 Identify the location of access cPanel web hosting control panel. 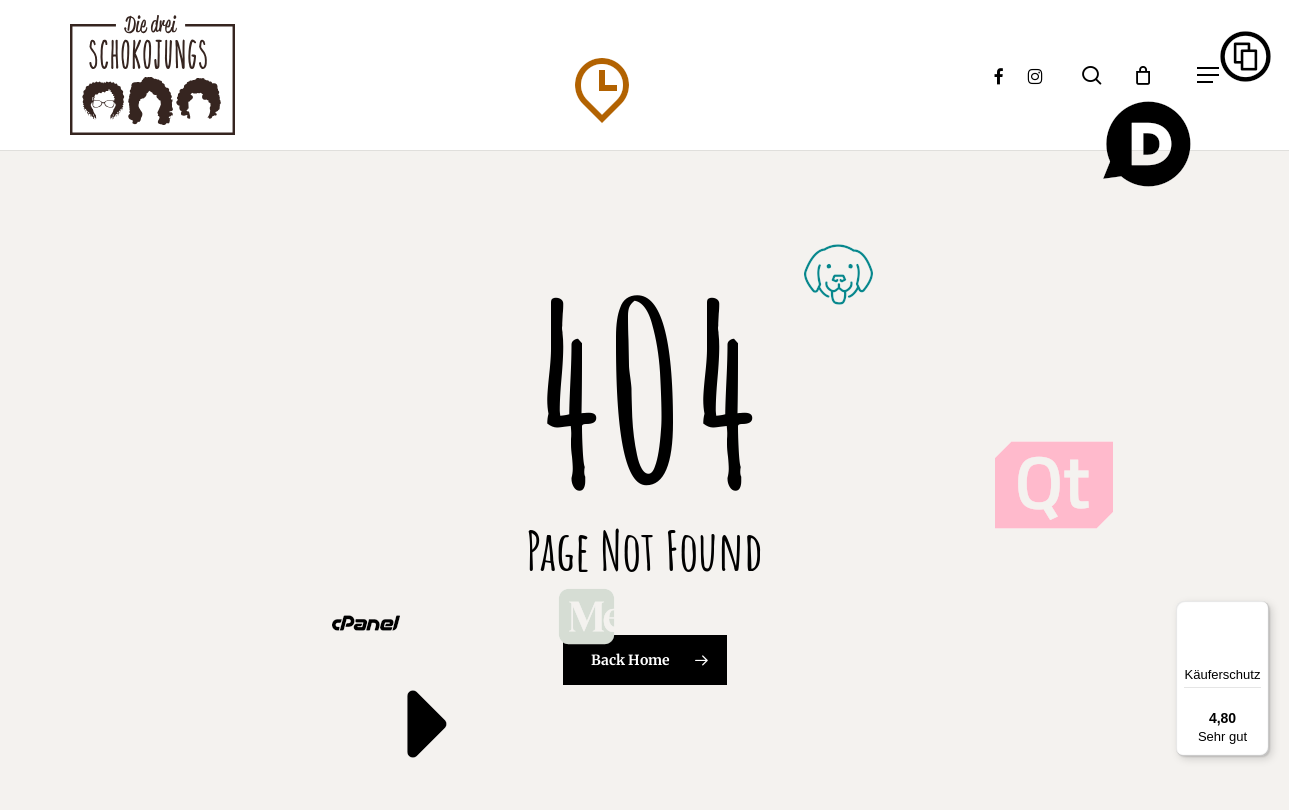
(366, 623).